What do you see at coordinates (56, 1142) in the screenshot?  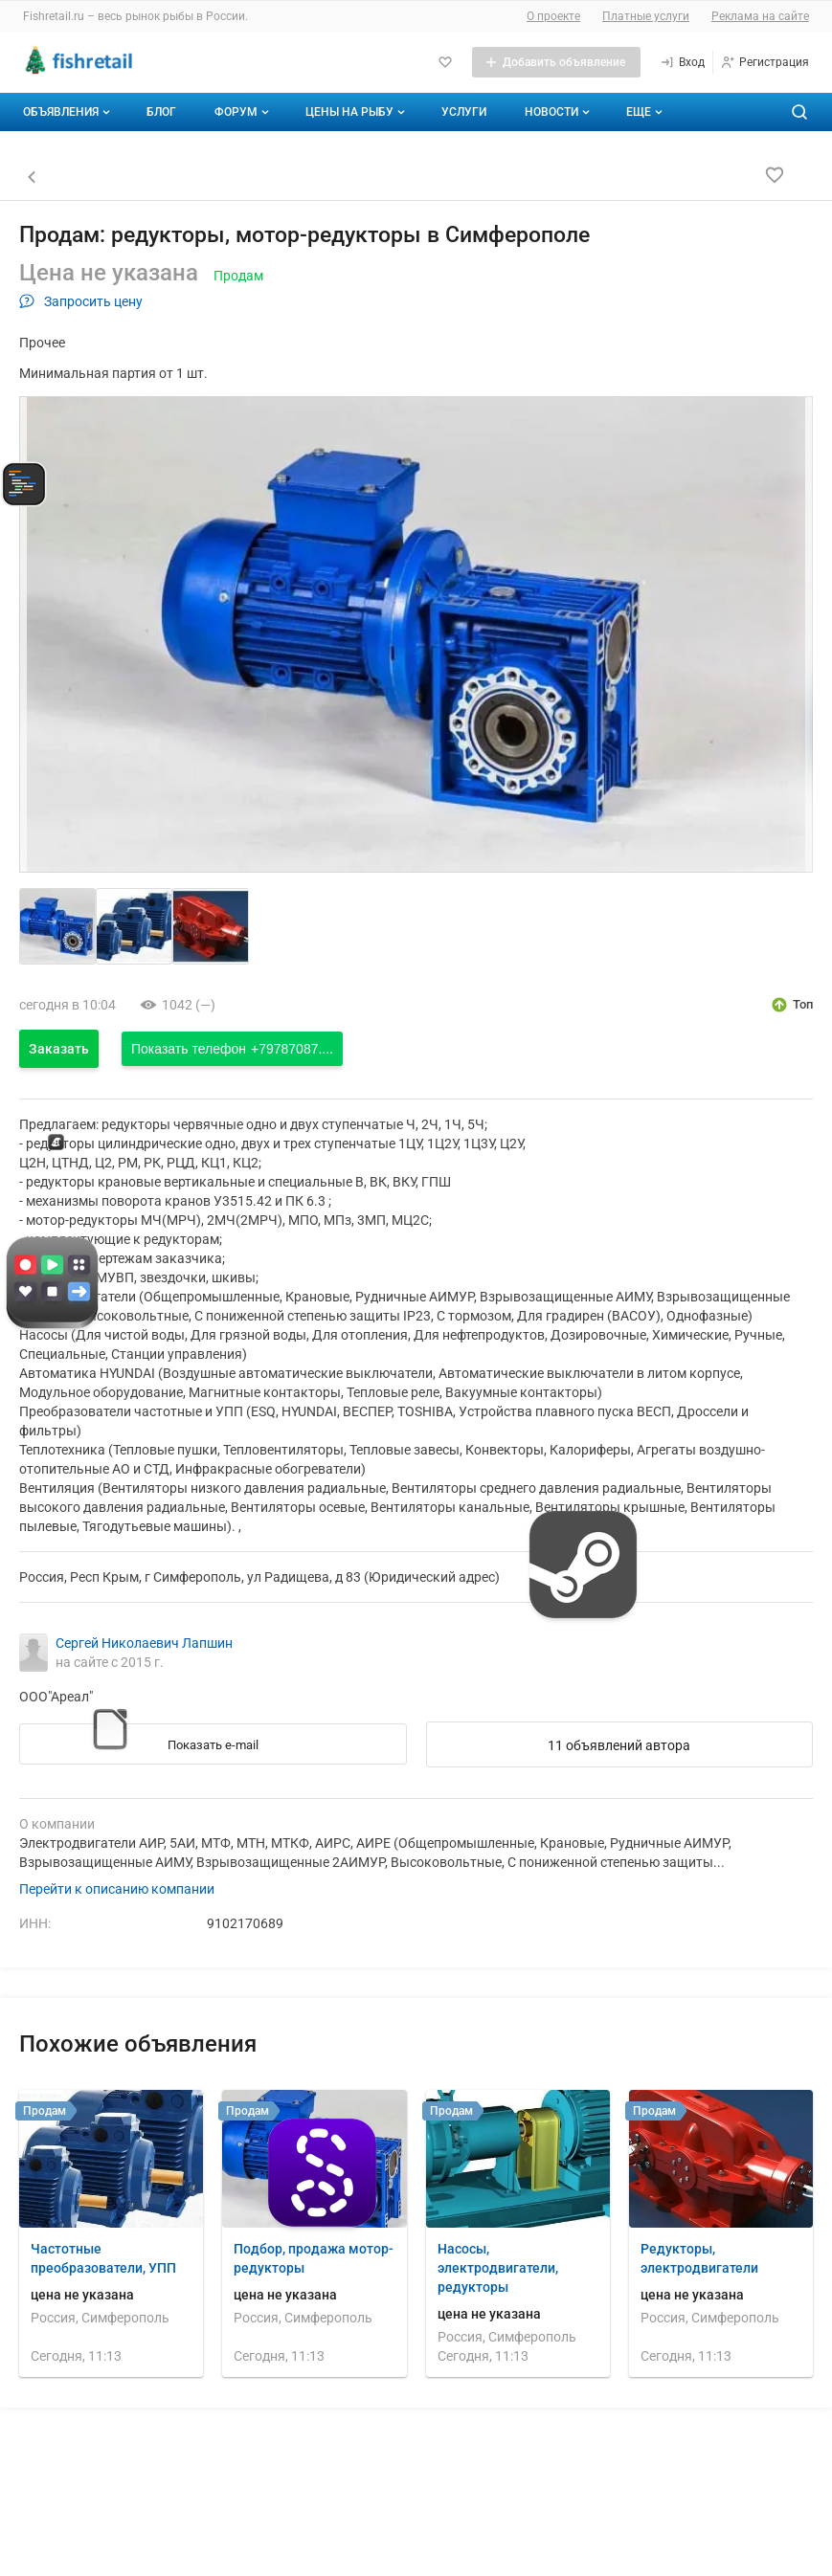 I see `open ImageMagick display application` at bounding box center [56, 1142].